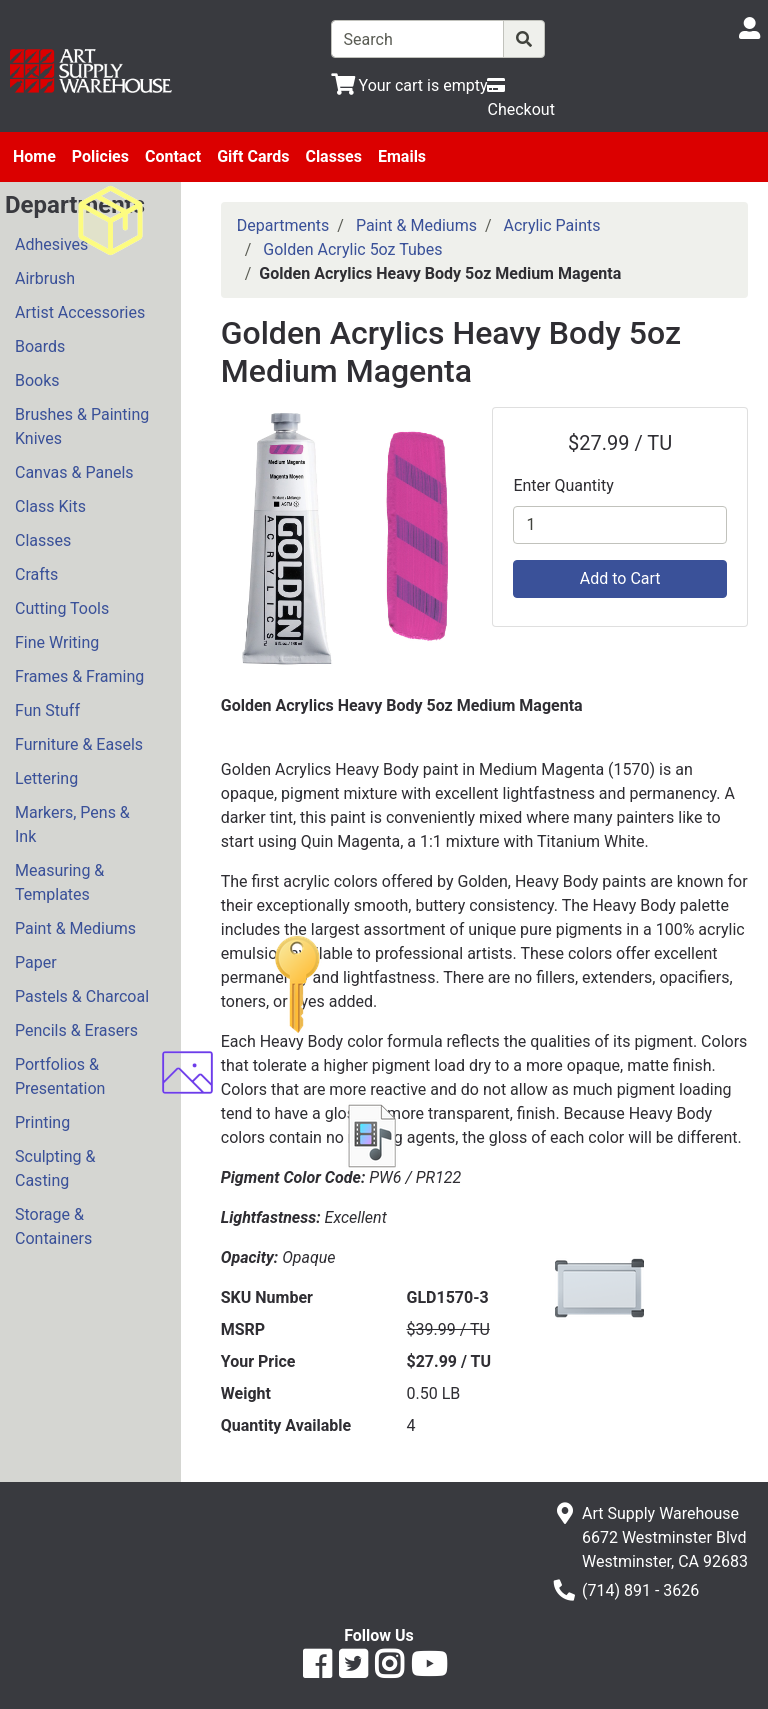 The image size is (768, 1709). Describe the element at coordinates (297, 984) in the screenshot. I see `access security or password settings` at that location.